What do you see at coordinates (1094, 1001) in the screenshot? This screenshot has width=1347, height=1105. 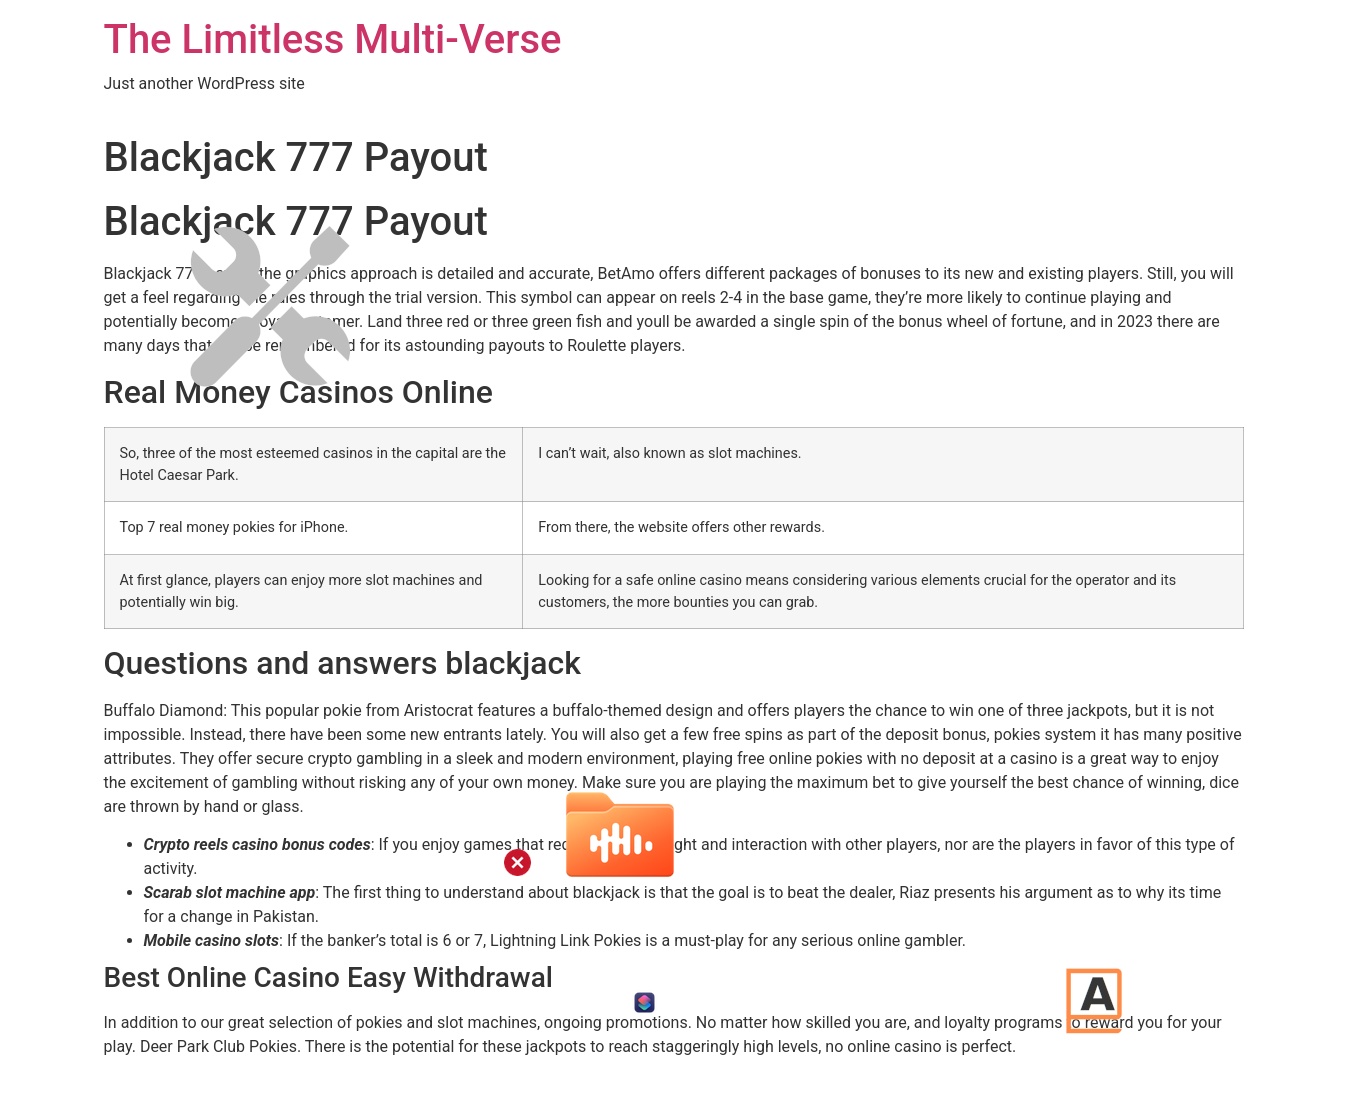 I see `open the dictionary app` at bounding box center [1094, 1001].